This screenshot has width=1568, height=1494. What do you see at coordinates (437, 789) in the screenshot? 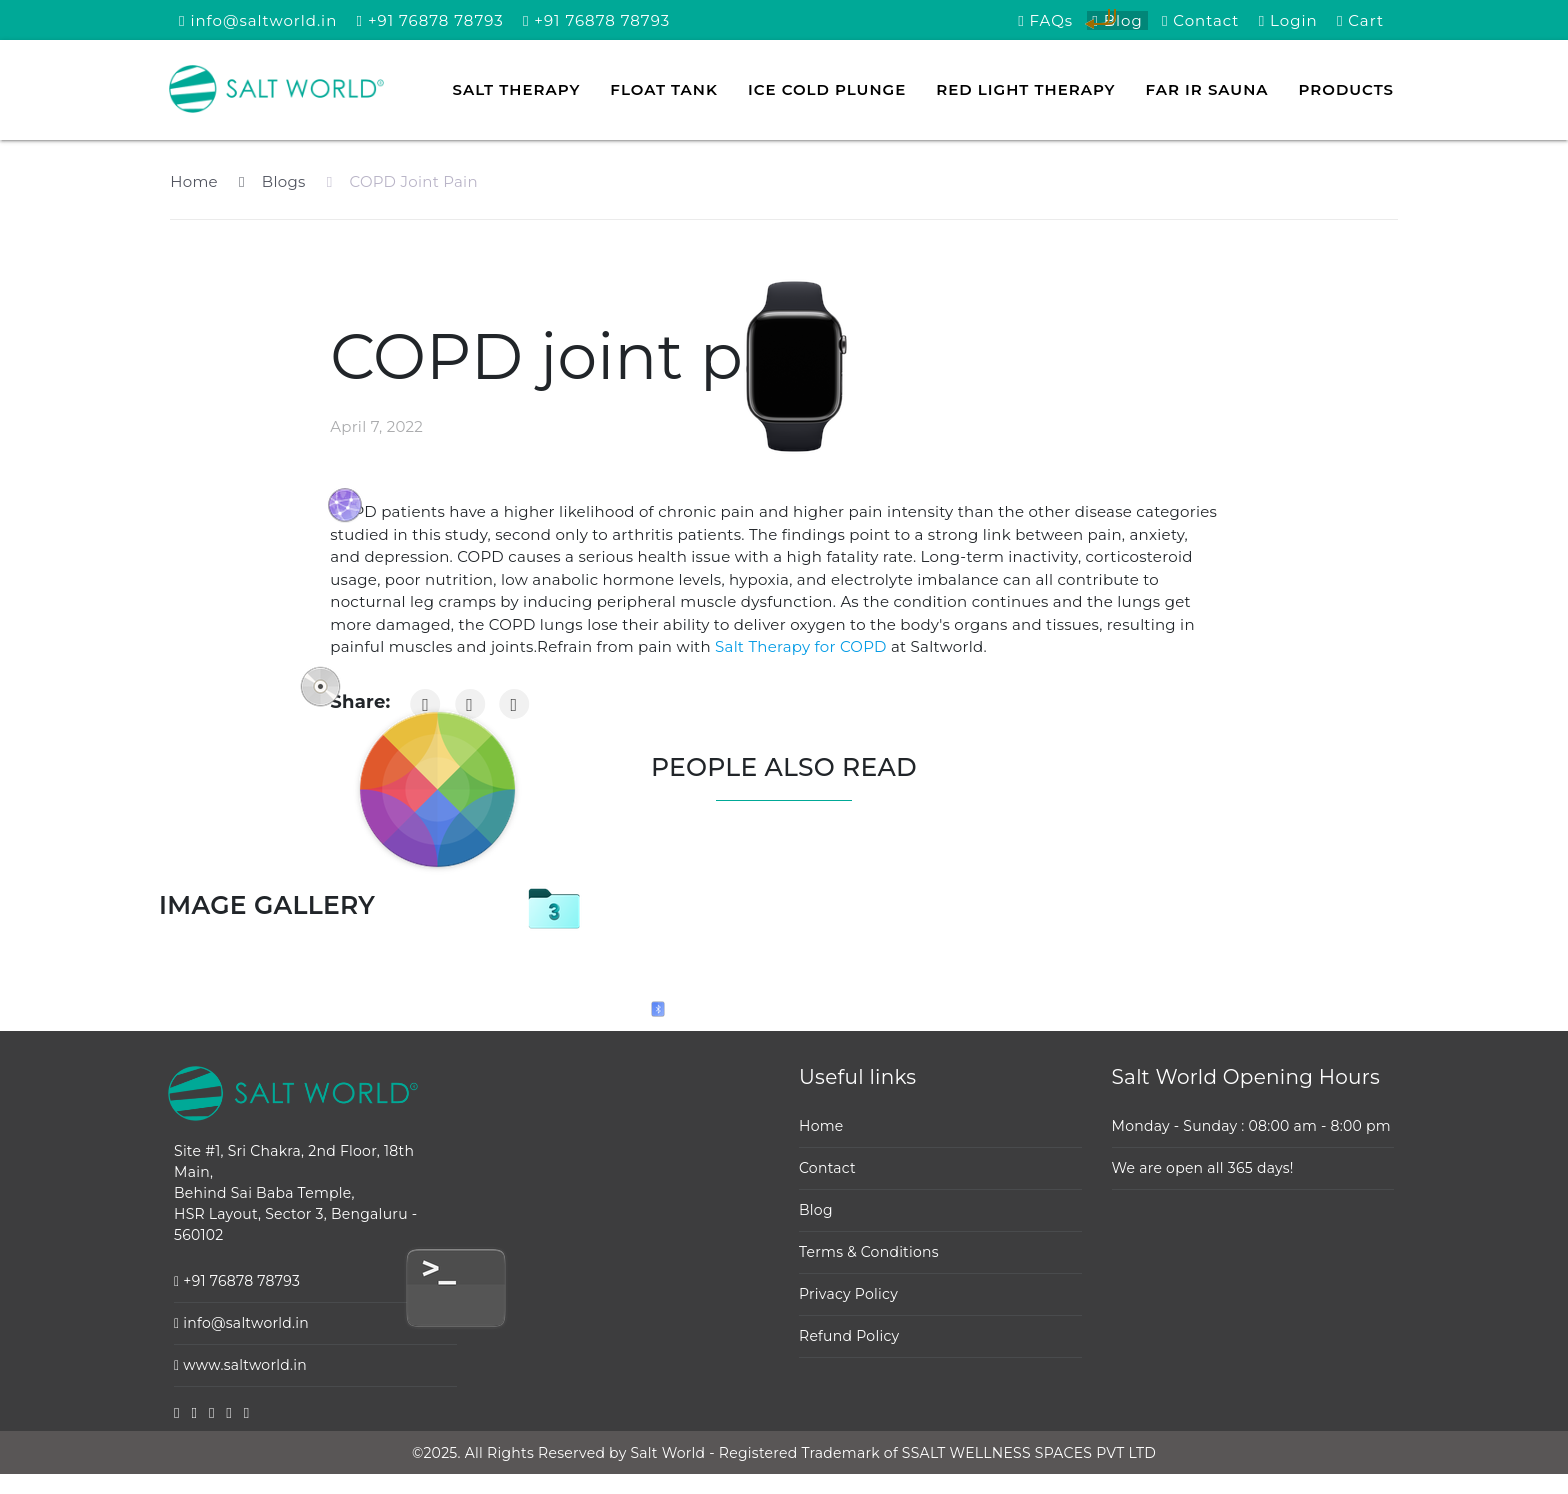
I see `open color picker tool` at bounding box center [437, 789].